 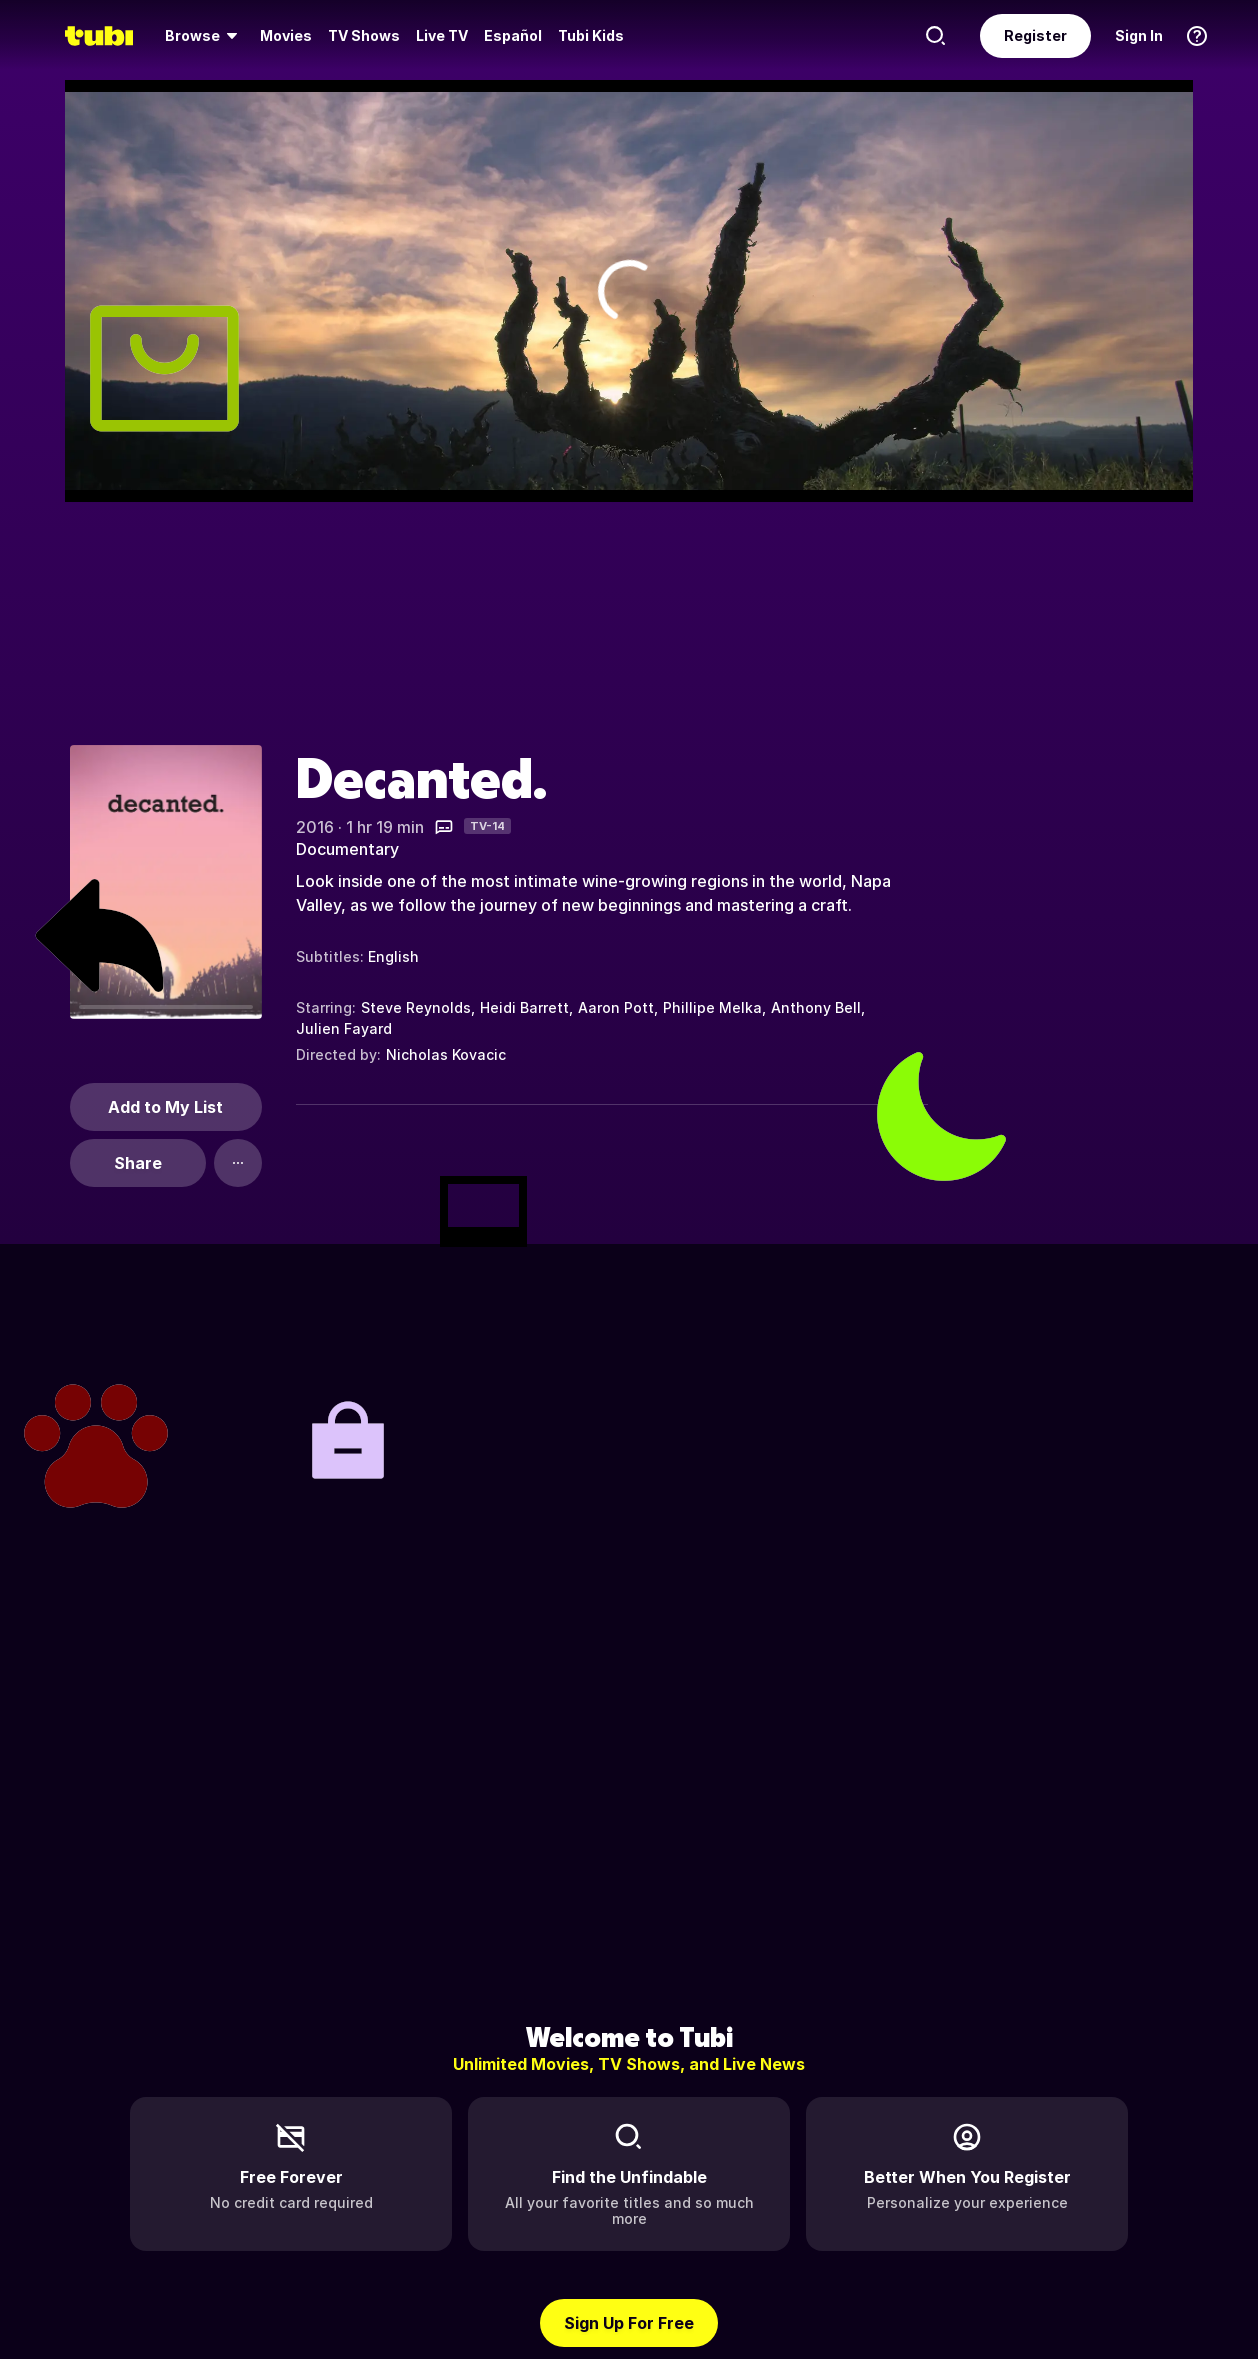 I want to click on remove item from shopping bag, so click(x=348, y=1440).